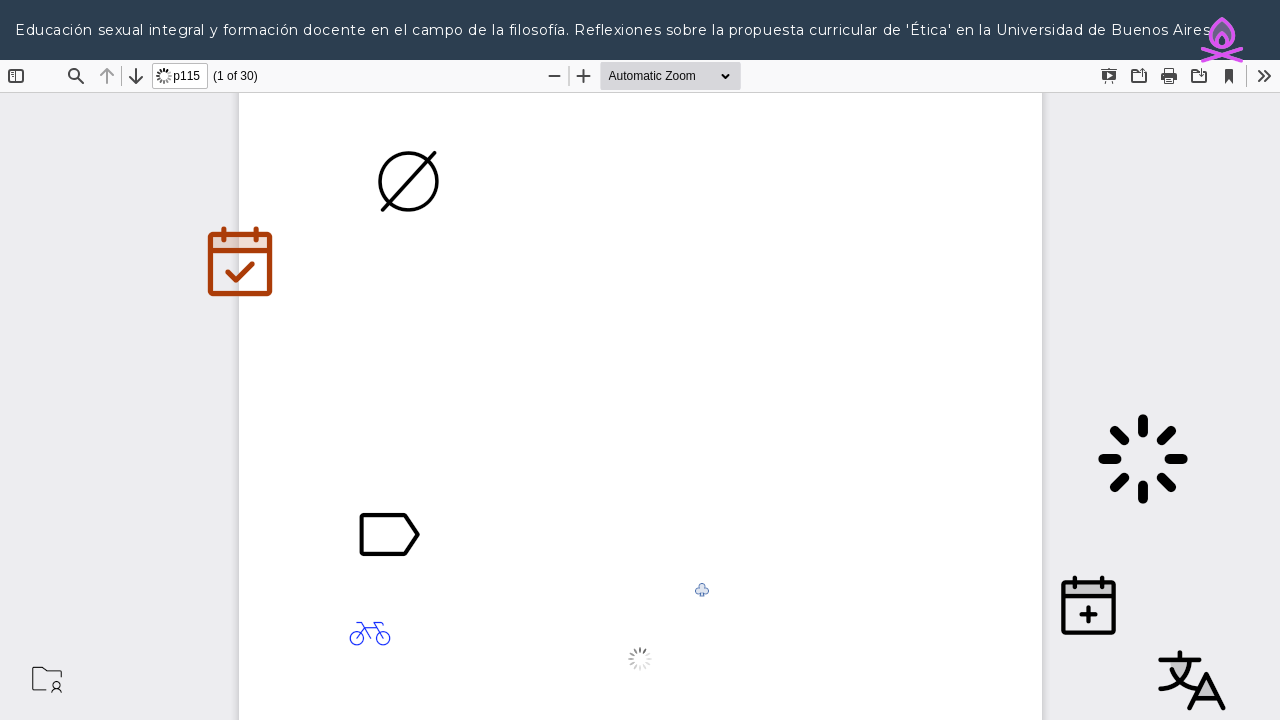 Image resolution: width=1280 pixels, height=720 pixels. Describe the element at coordinates (1143, 459) in the screenshot. I see `indicates content is loading` at that location.